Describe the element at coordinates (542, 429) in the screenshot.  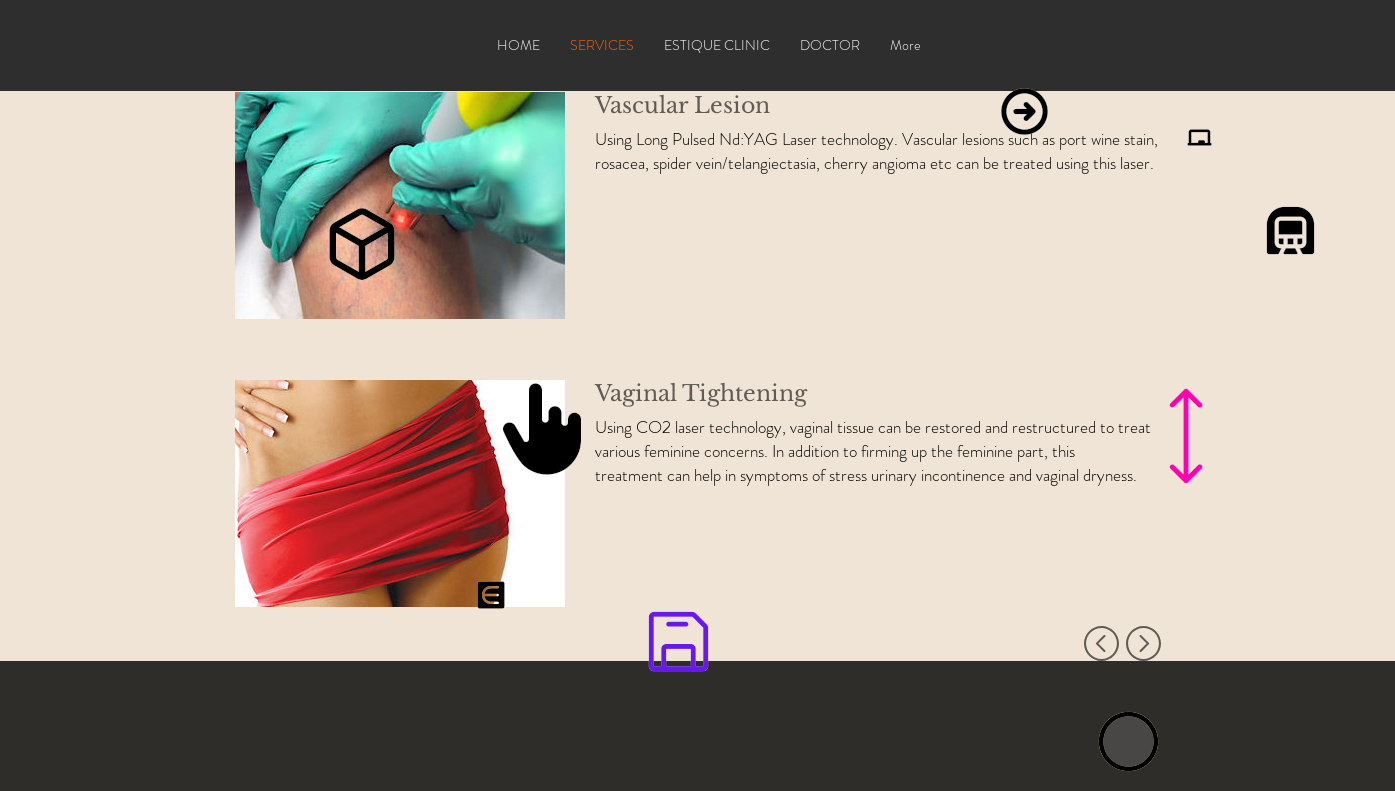
I see `tap or click to interact` at that location.